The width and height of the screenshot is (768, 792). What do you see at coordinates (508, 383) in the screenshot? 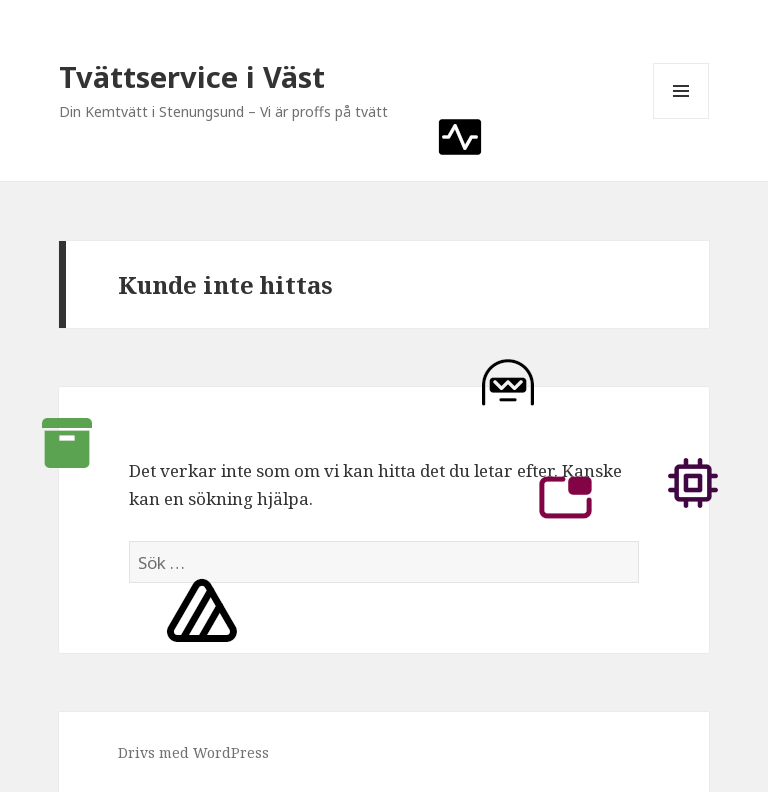
I see `access GitHub's Hubot automation bot` at bounding box center [508, 383].